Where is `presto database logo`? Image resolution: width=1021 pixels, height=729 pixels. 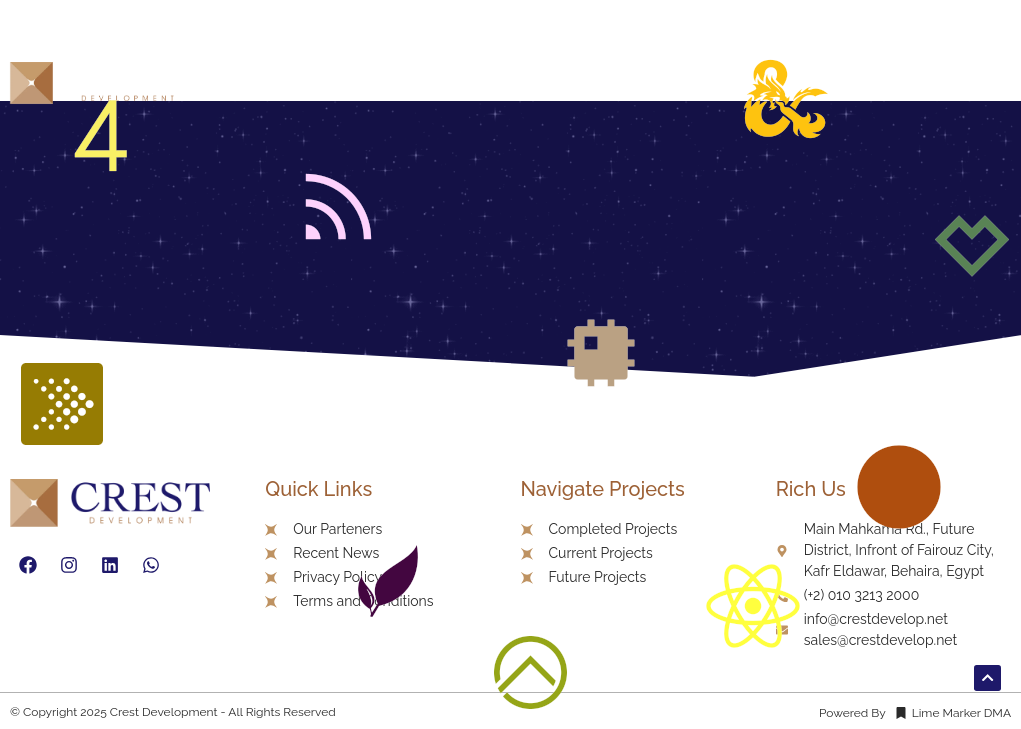
presto database logo is located at coordinates (62, 404).